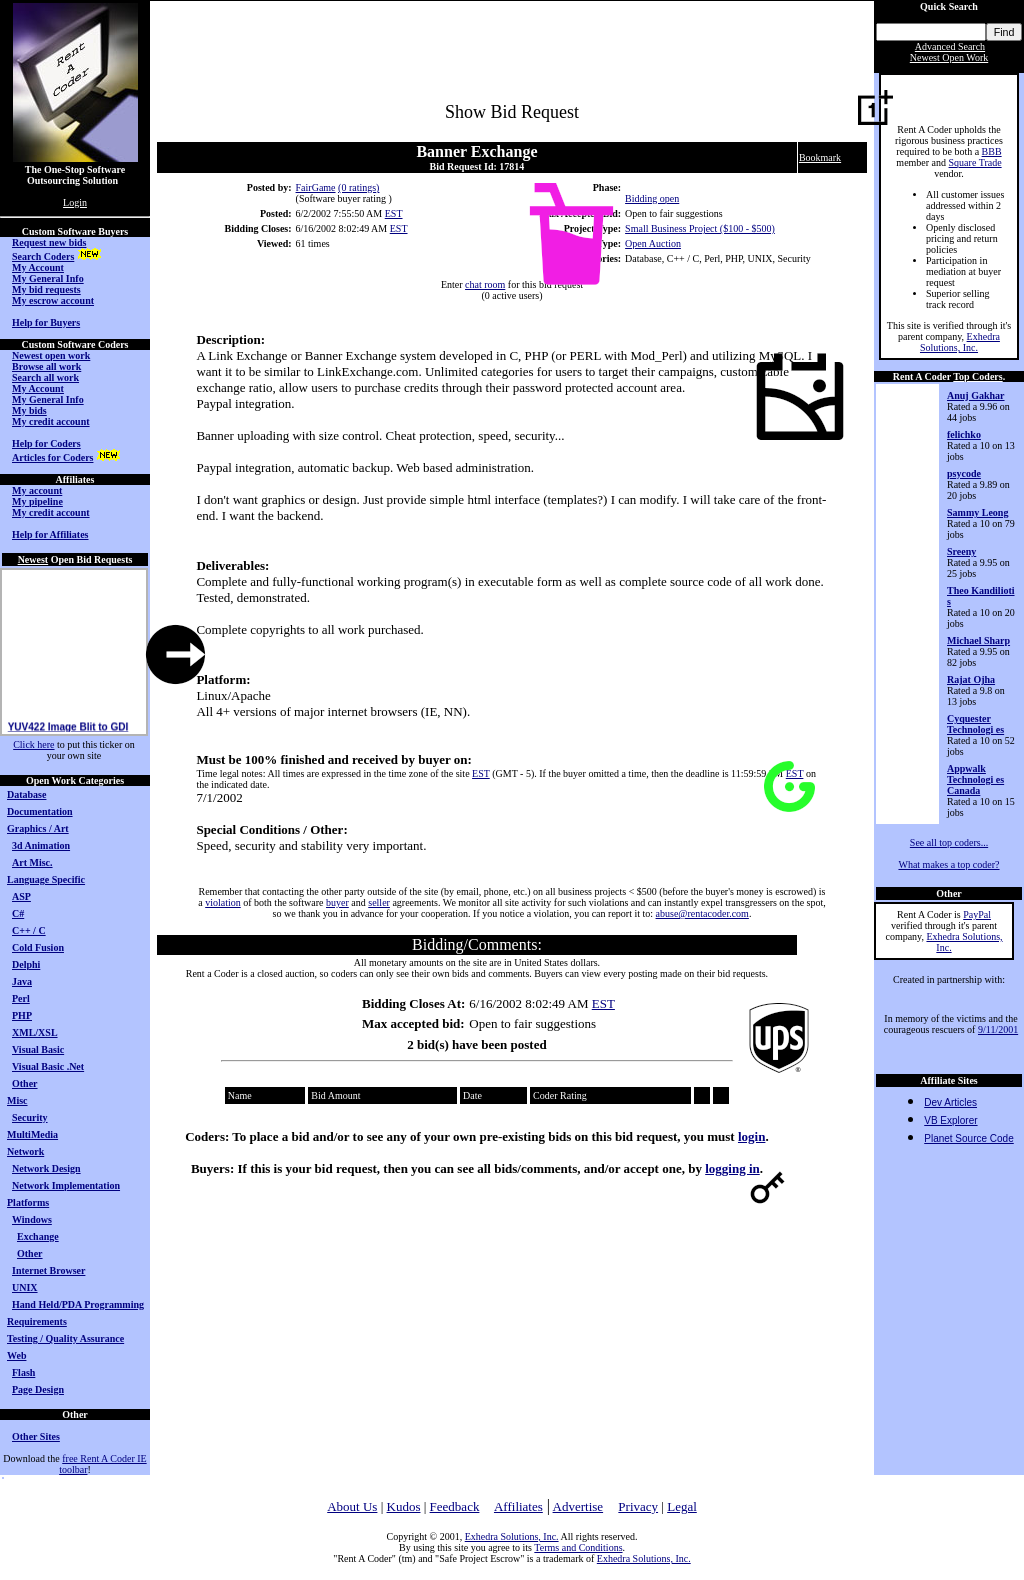 The image size is (1024, 1580). What do you see at coordinates (800, 401) in the screenshot?
I see `view photo gallery` at bounding box center [800, 401].